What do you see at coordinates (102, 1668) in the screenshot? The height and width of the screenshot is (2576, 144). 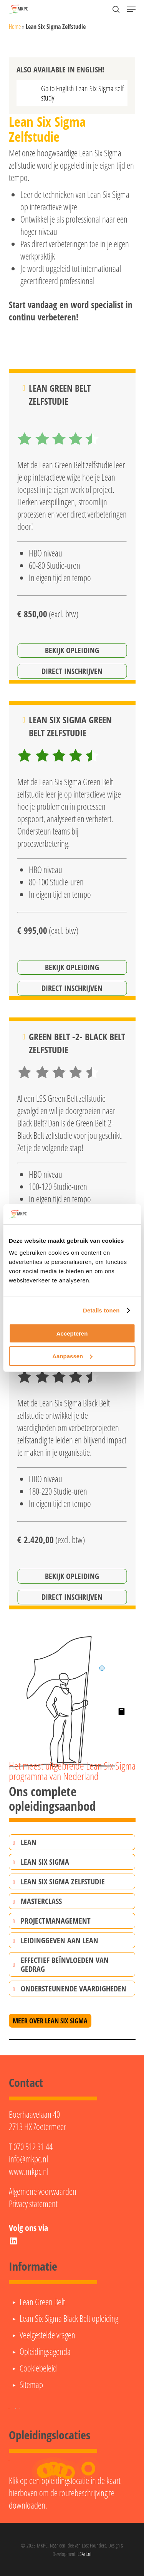 I see `indicates a warning or caution state` at bounding box center [102, 1668].